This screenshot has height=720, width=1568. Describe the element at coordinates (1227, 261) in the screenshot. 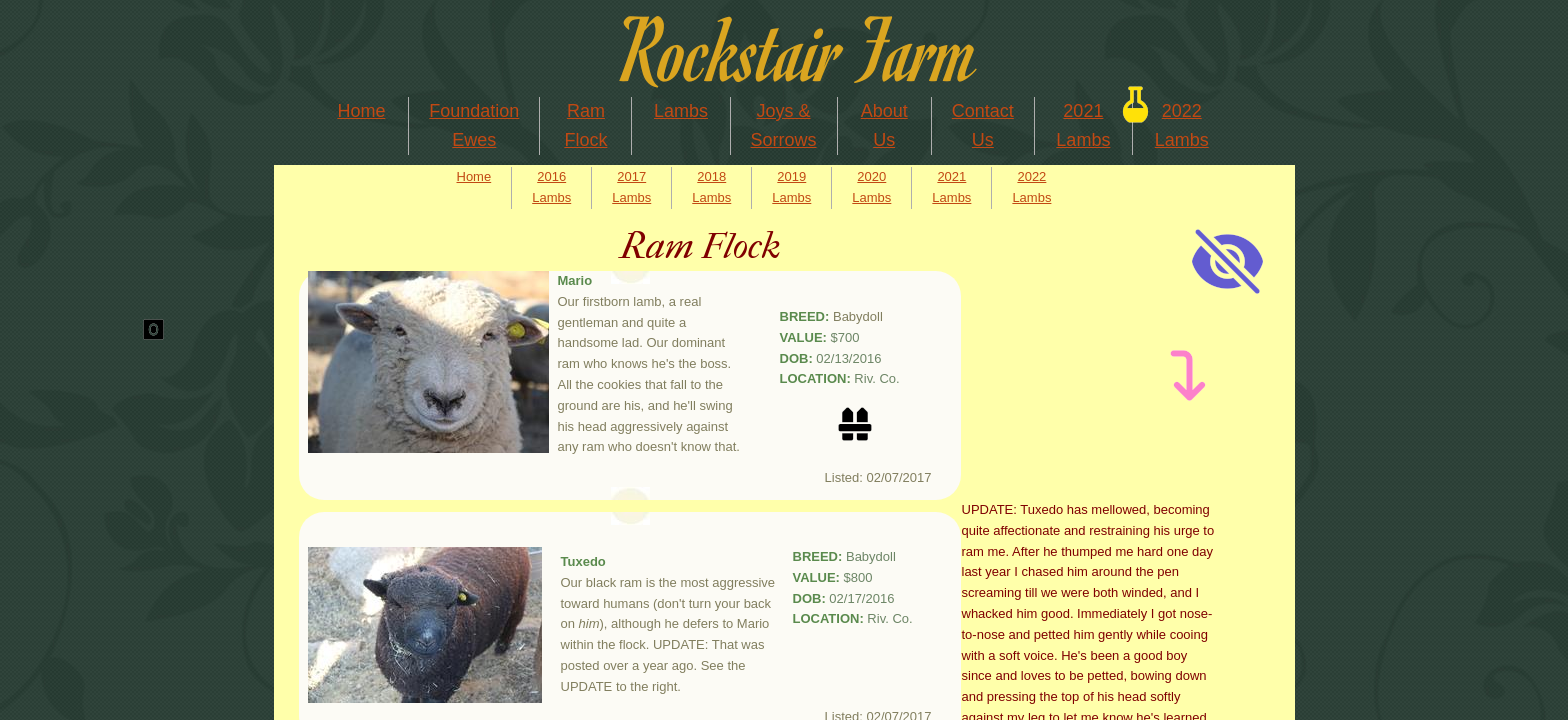

I see `hide password or sensitive content` at that location.